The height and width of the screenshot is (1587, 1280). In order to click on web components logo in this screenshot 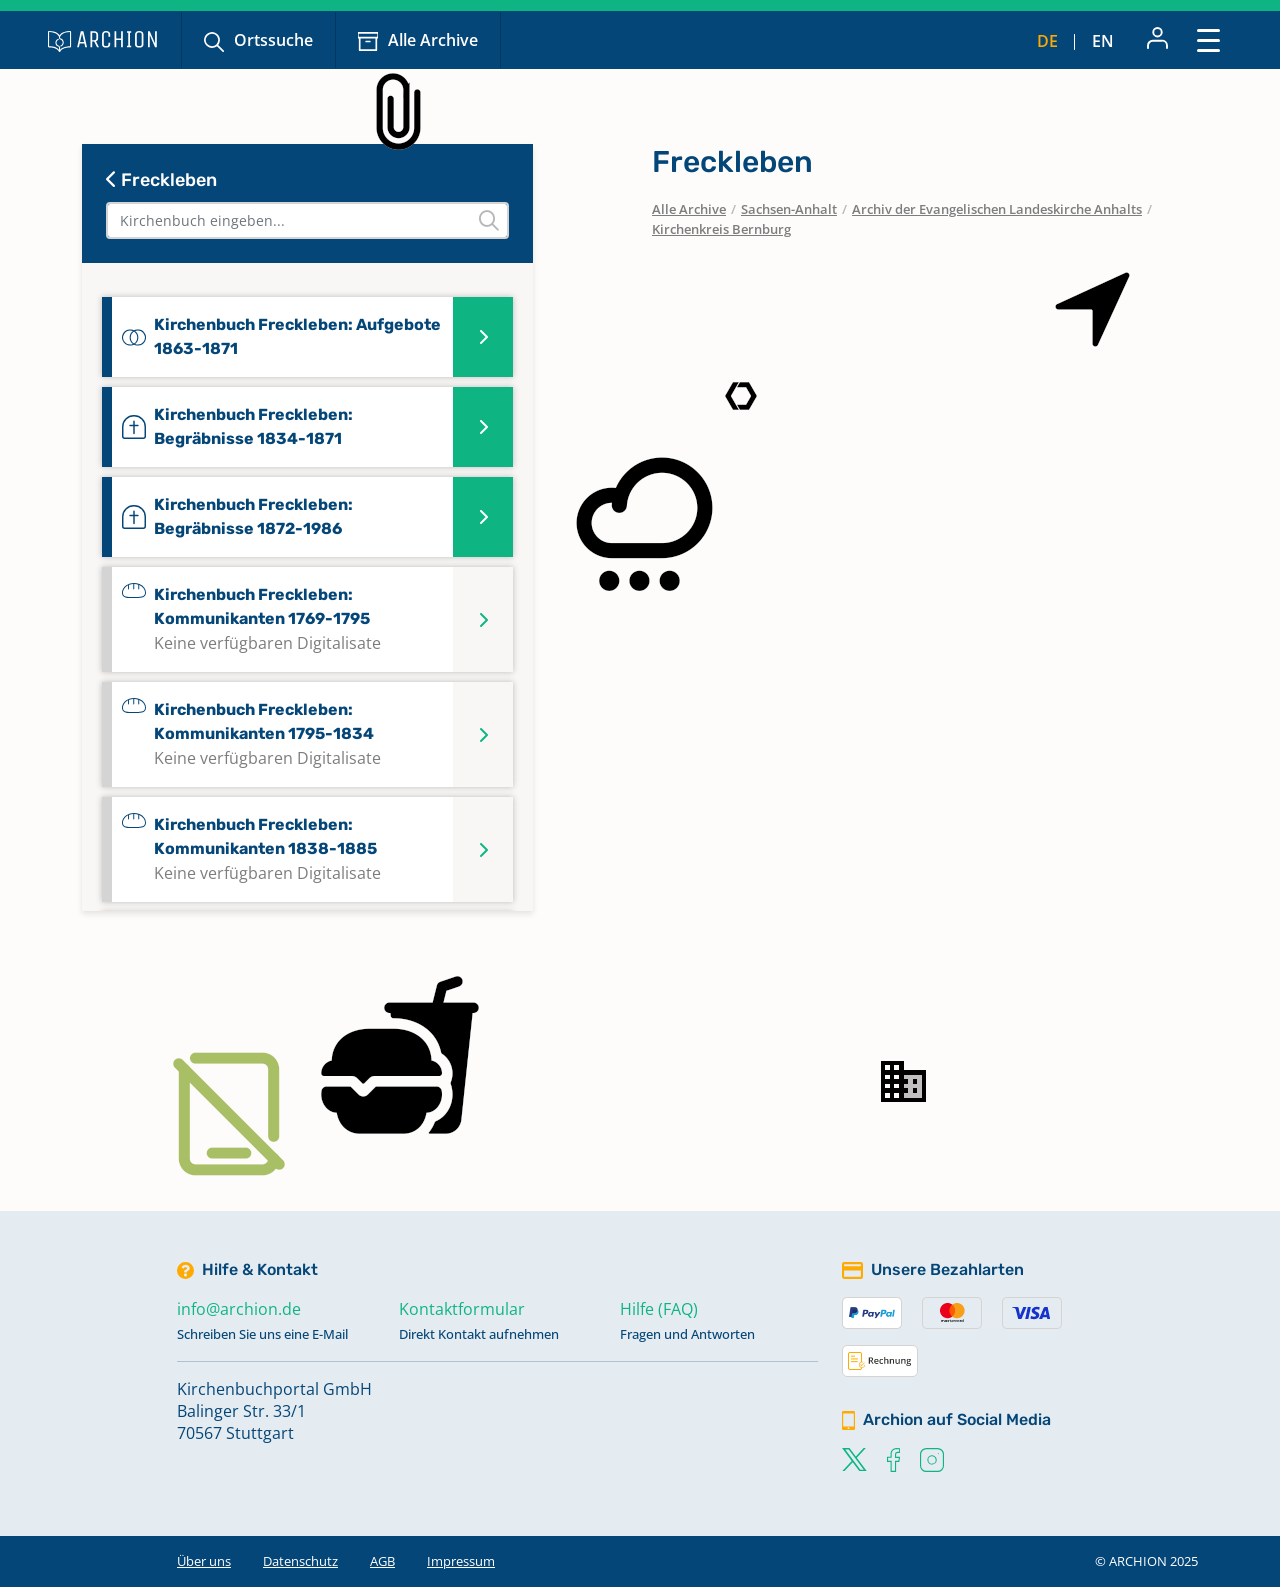, I will do `click(741, 396)`.